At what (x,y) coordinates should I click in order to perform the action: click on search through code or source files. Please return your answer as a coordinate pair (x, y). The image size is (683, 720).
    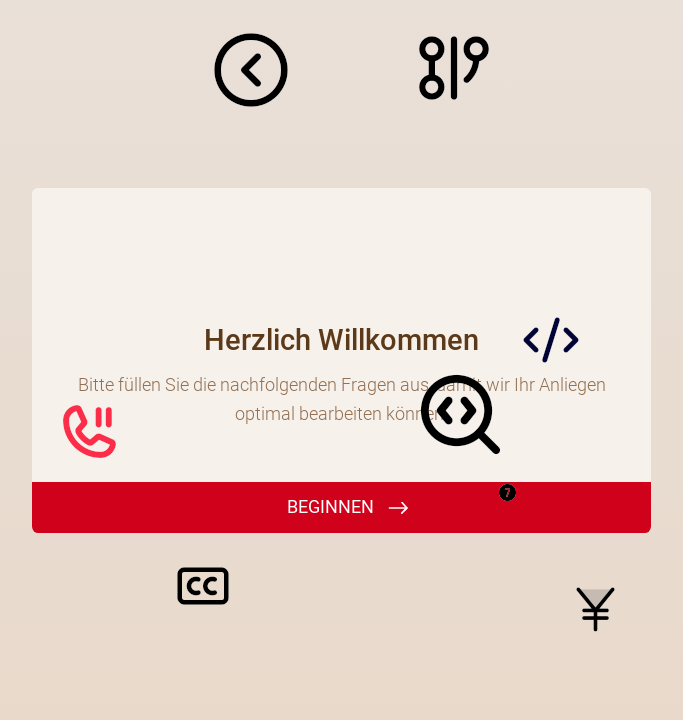
    Looking at the image, I should click on (460, 414).